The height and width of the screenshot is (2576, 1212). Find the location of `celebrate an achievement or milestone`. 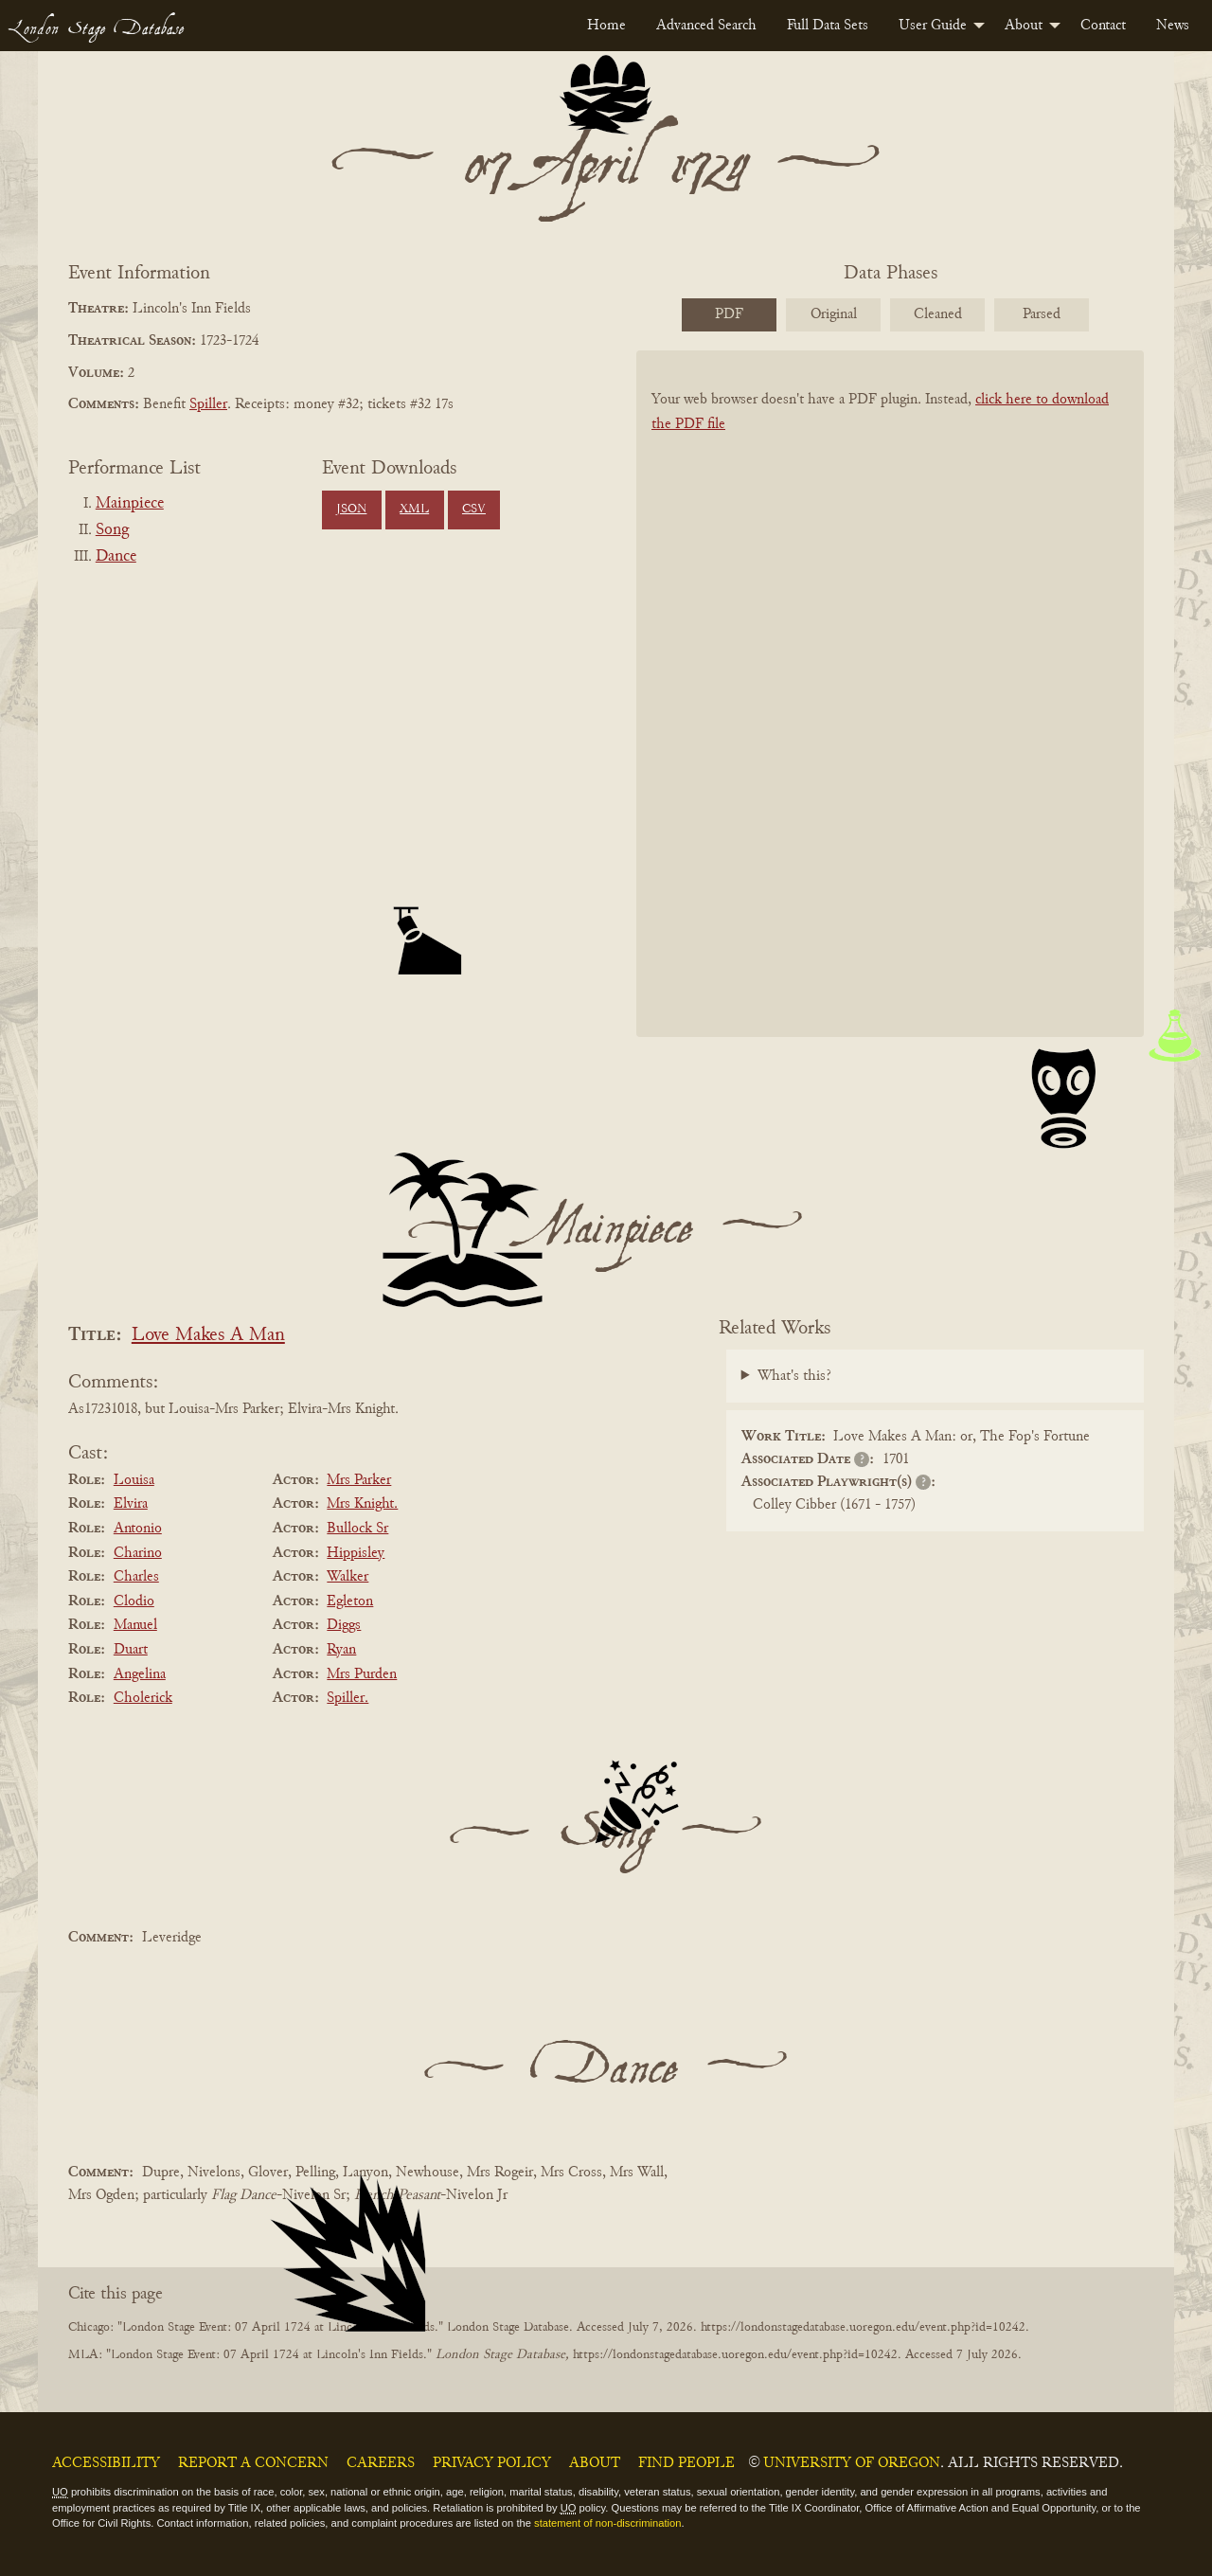

celebrate an achievement or milestone is located at coordinates (636, 1802).